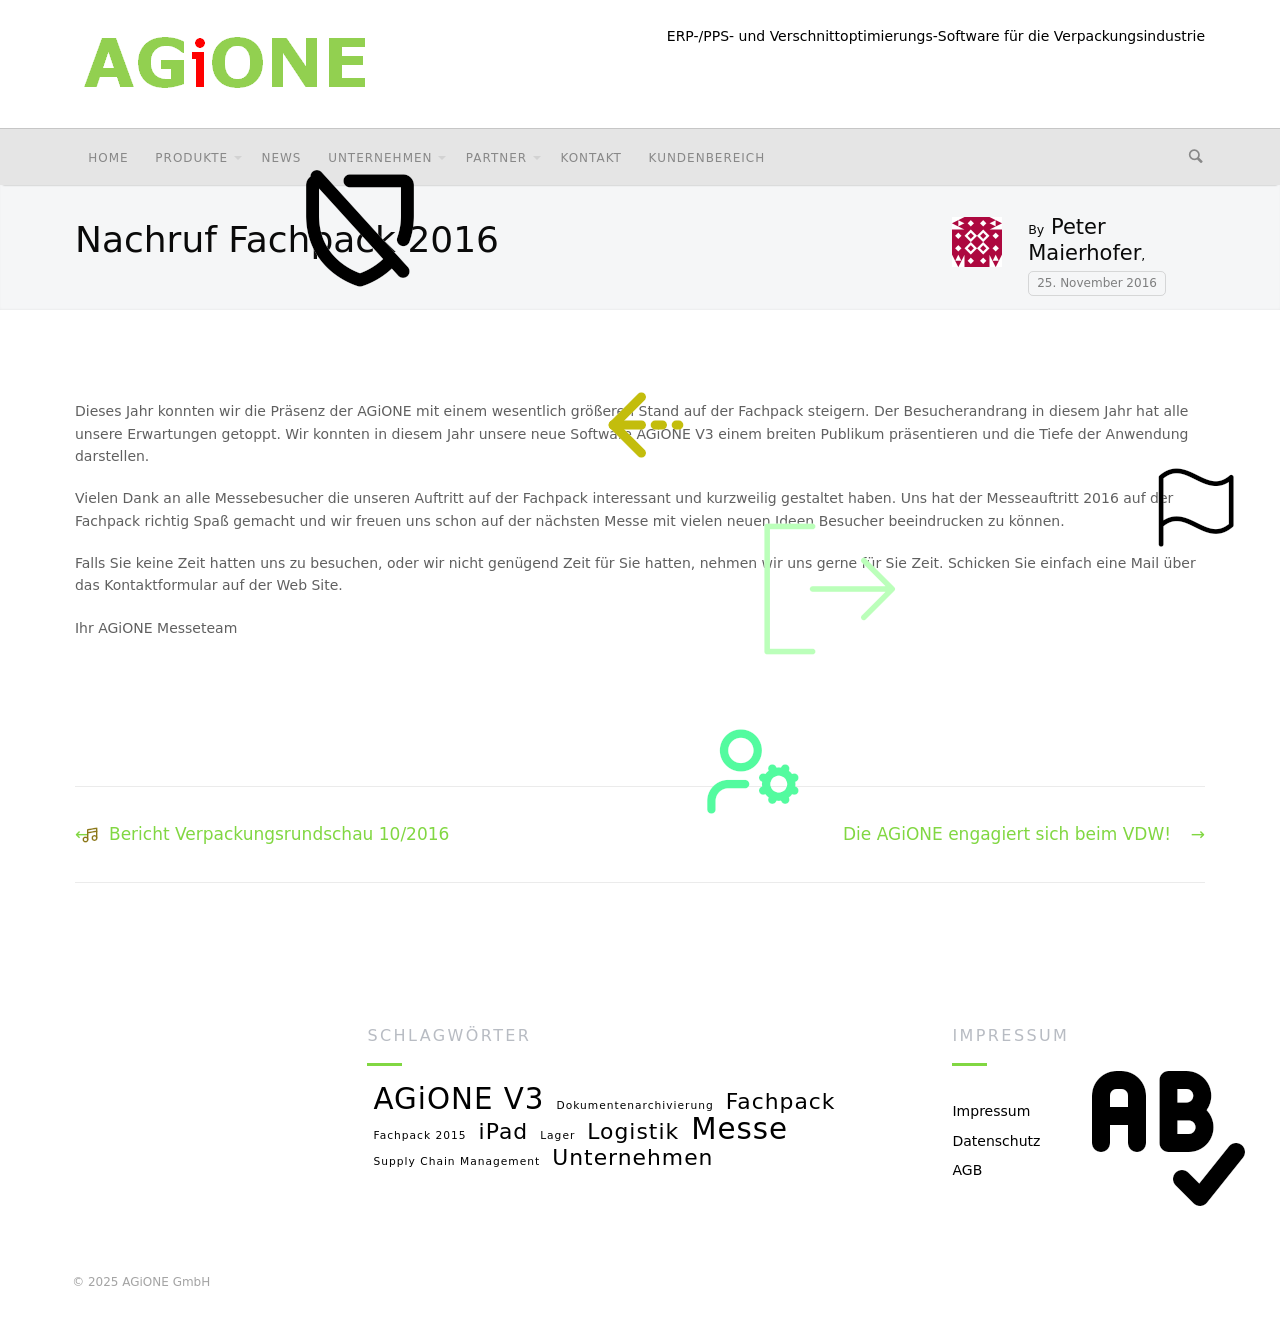  Describe the element at coordinates (360, 224) in the screenshot. I see `security or protection is disabled` at that location.